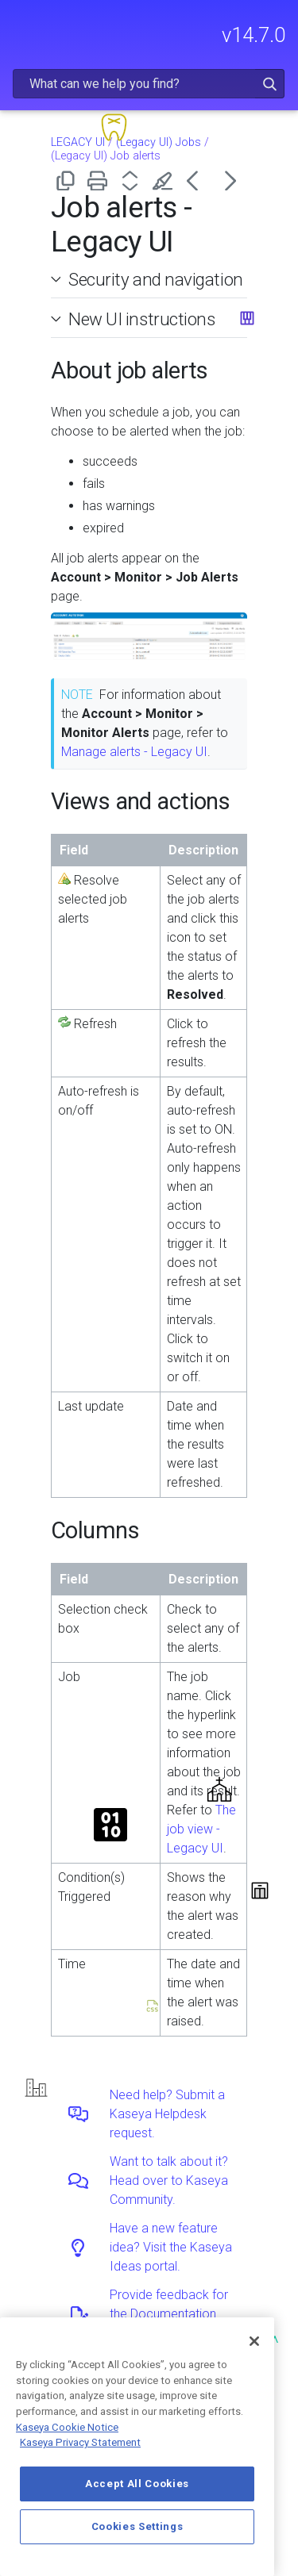  I want to click on a CSS stylesheet file, so click(153, 2006).